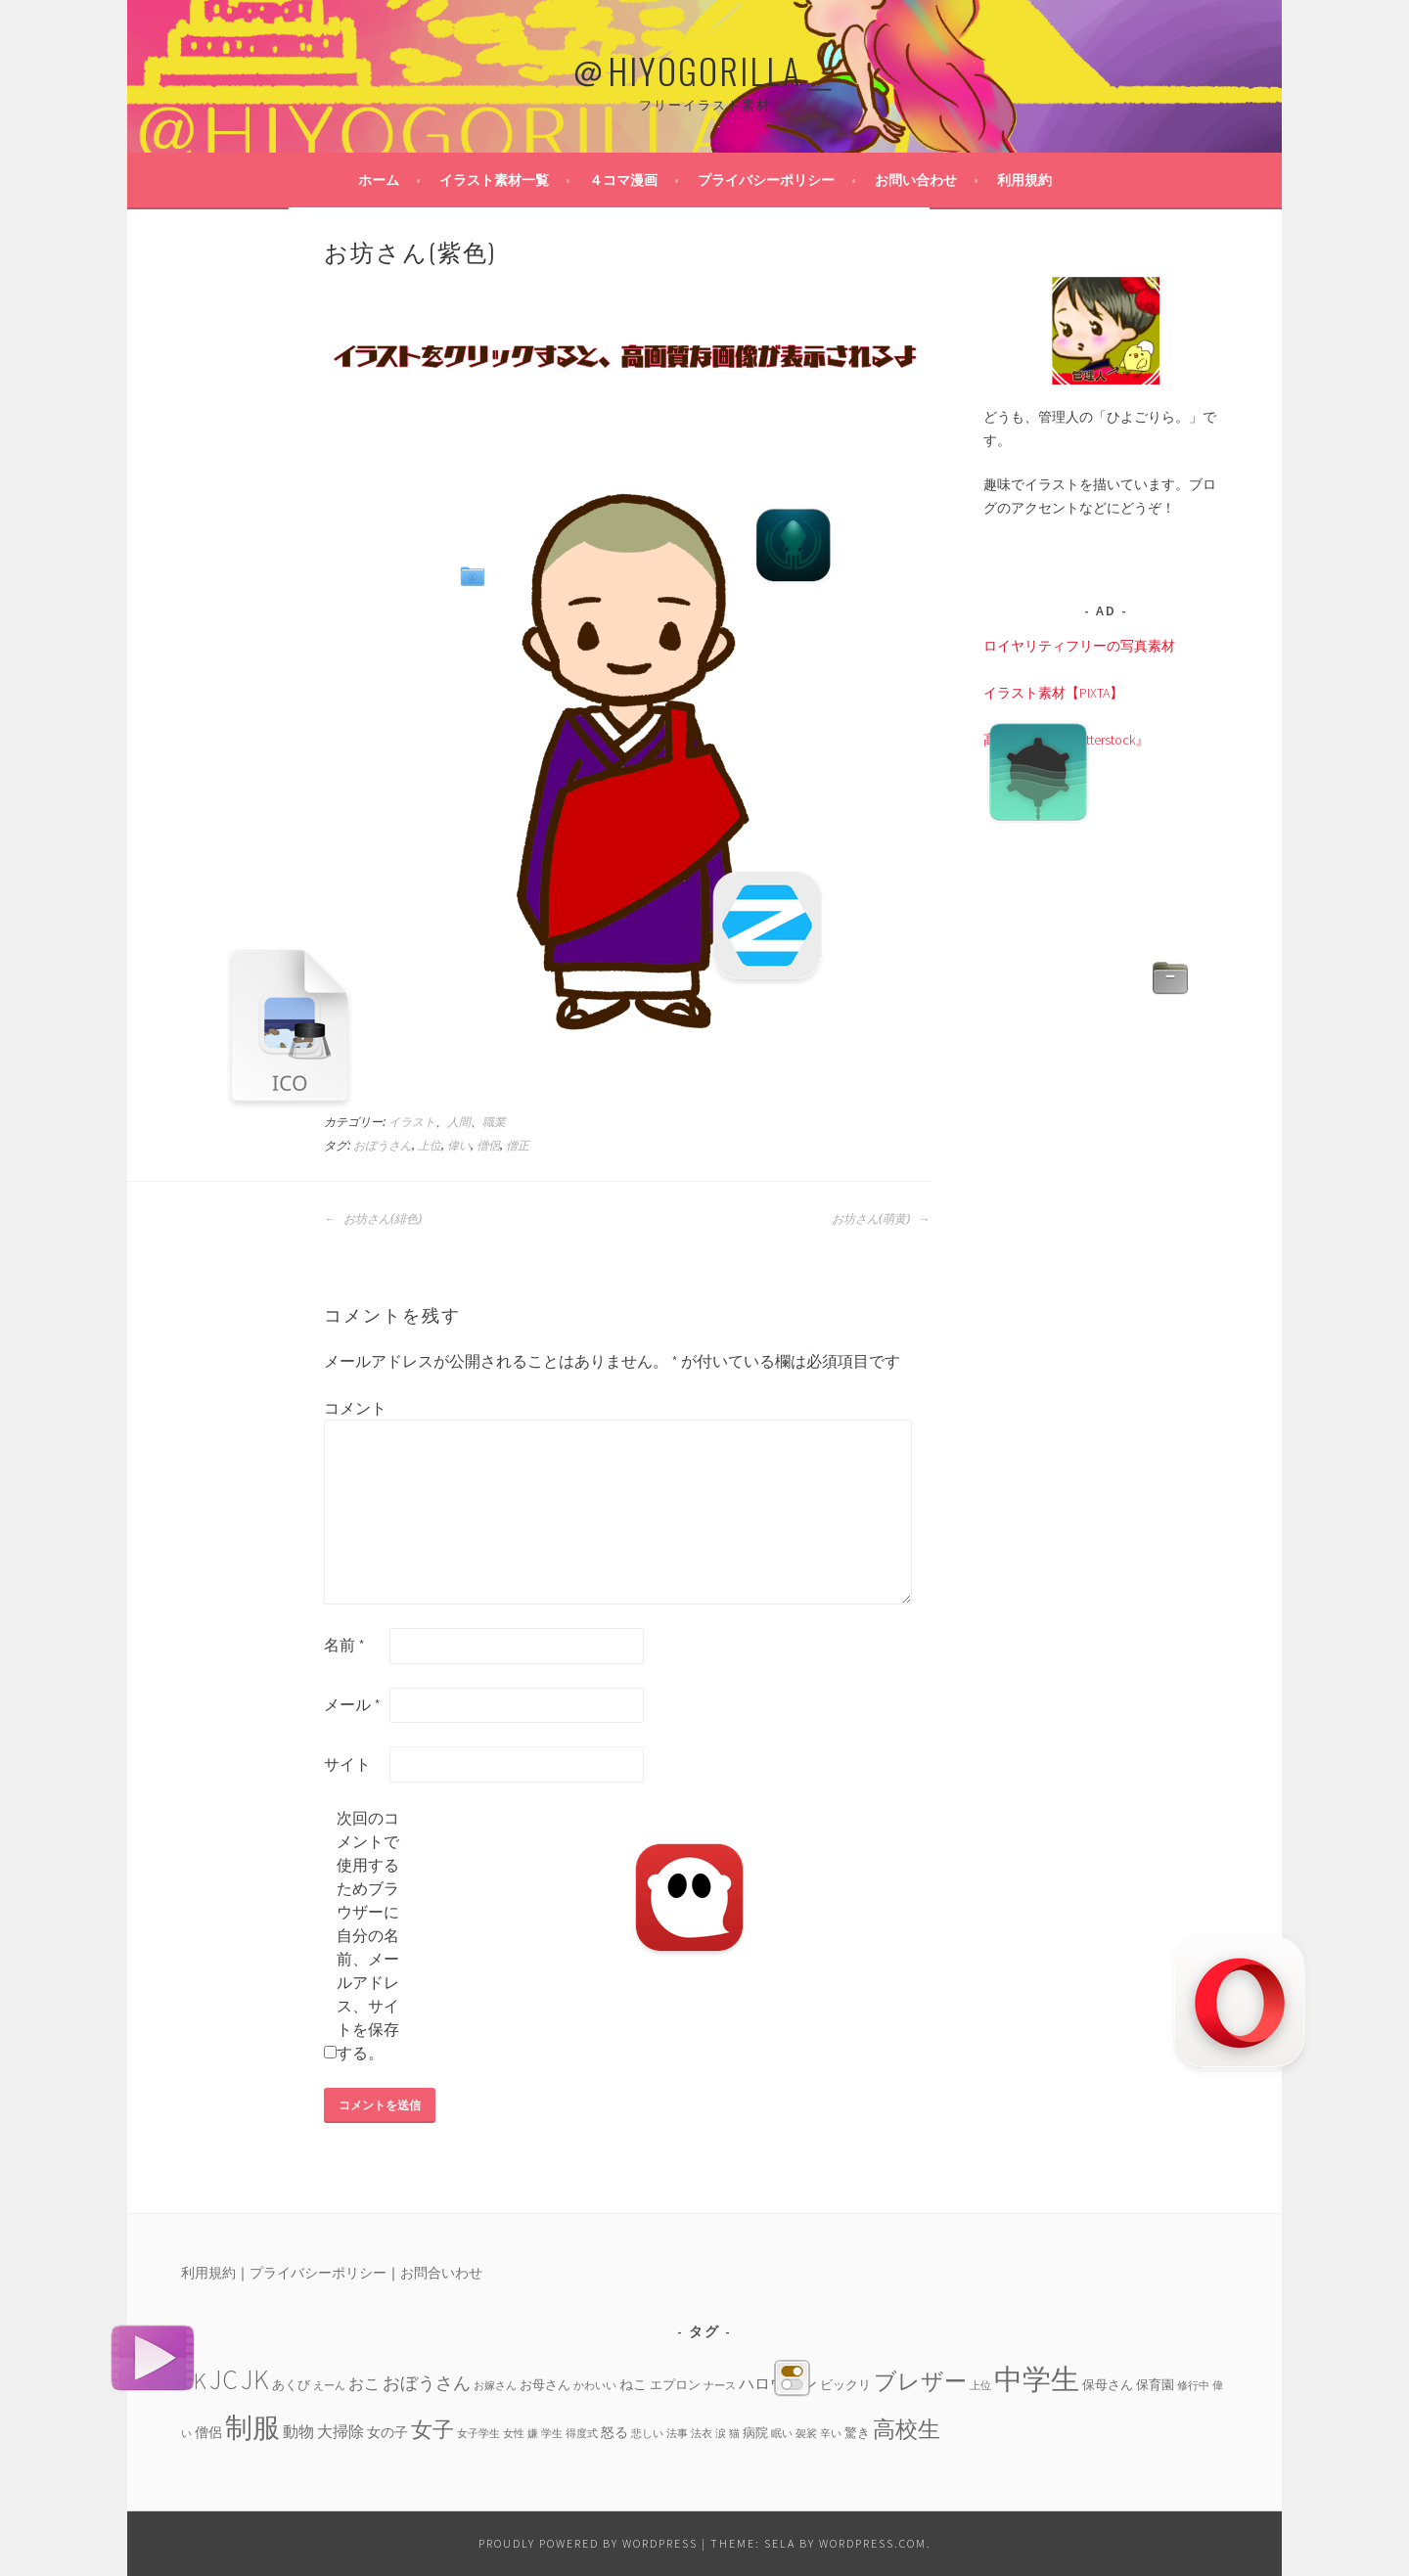 Image resolution: width=1409 pixels, height=2576 pixels. What do you see at coordinates (473, 576) in the screenshot?
I see `access the users folder on your mac` at bounding box center [473, 576].